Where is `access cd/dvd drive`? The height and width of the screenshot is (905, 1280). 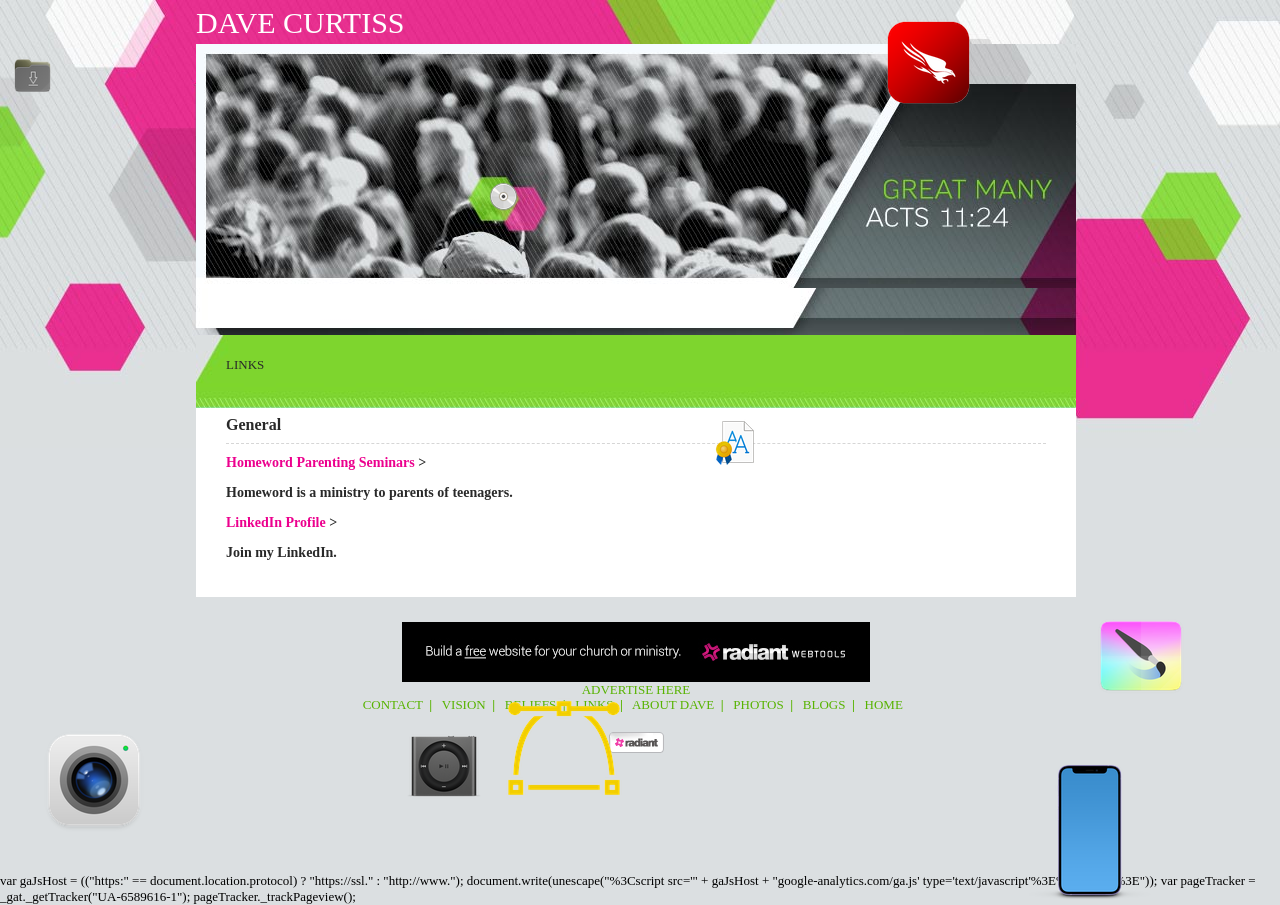 access cd/dvd drive is located at coordinates (503, 196).